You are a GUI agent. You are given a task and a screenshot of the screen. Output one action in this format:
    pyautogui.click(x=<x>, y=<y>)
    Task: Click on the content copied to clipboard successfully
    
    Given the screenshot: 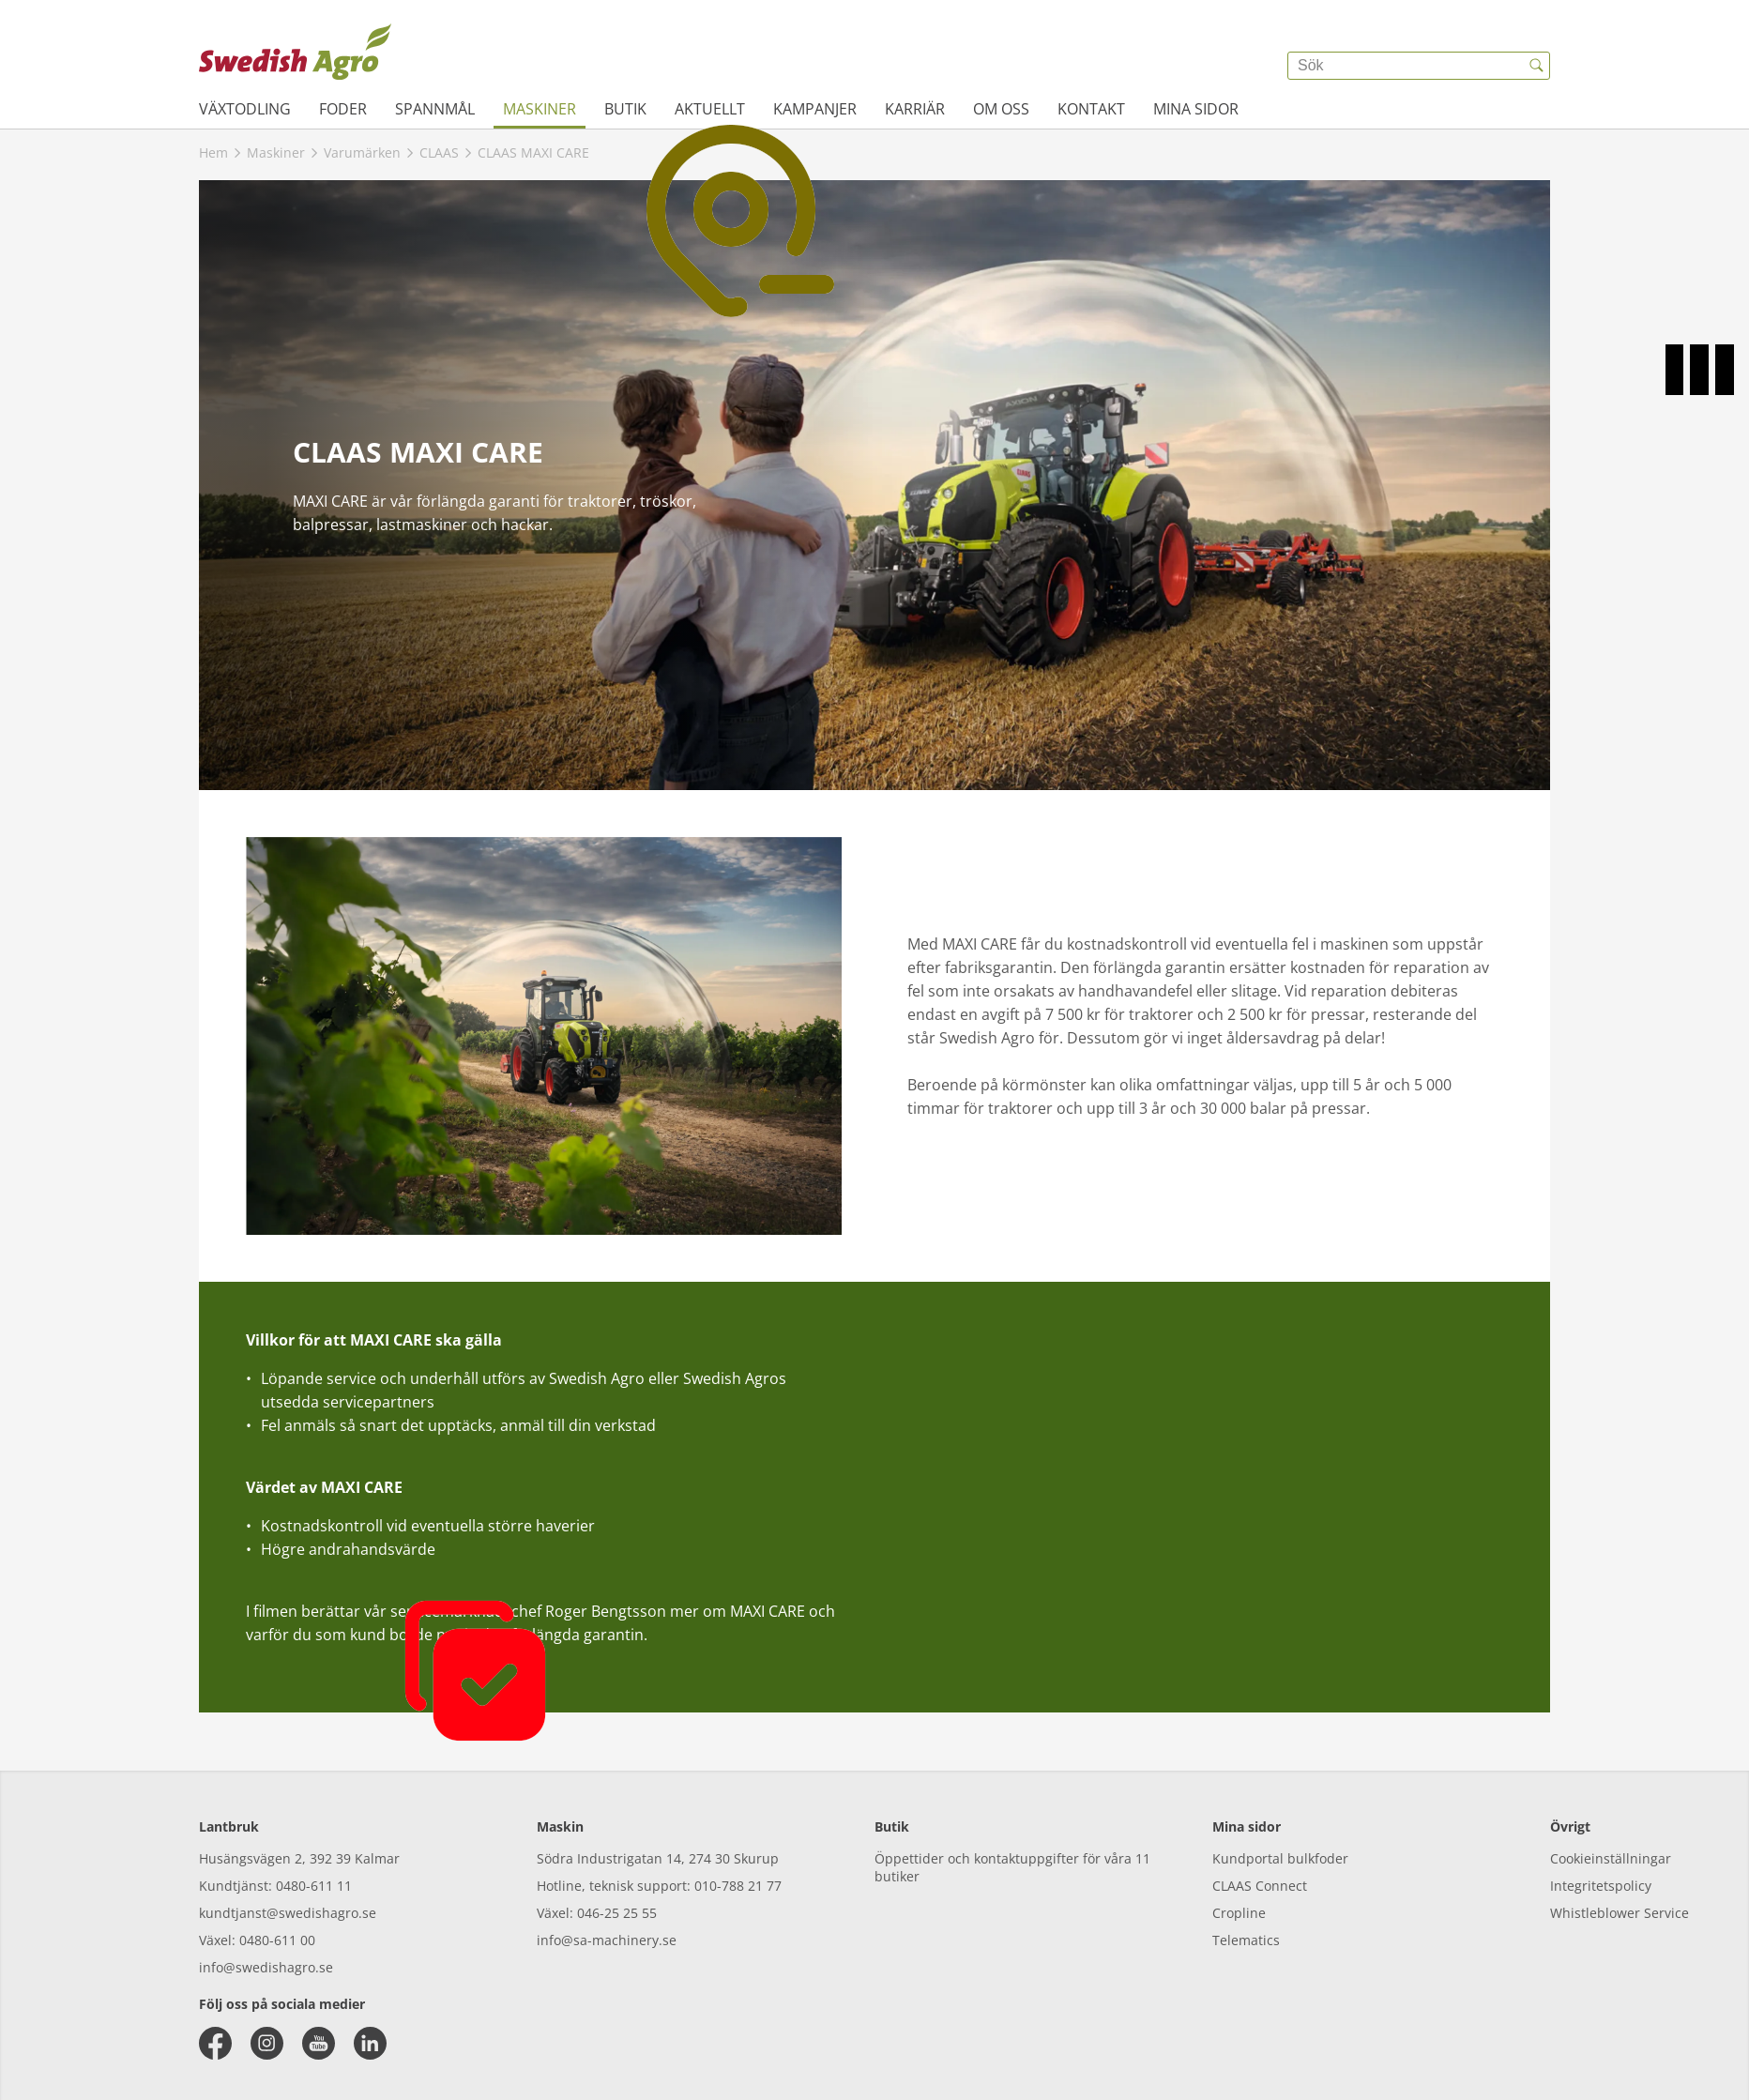 What is the action you would take?
    pyautogui.click(x=475, y=1670)
    